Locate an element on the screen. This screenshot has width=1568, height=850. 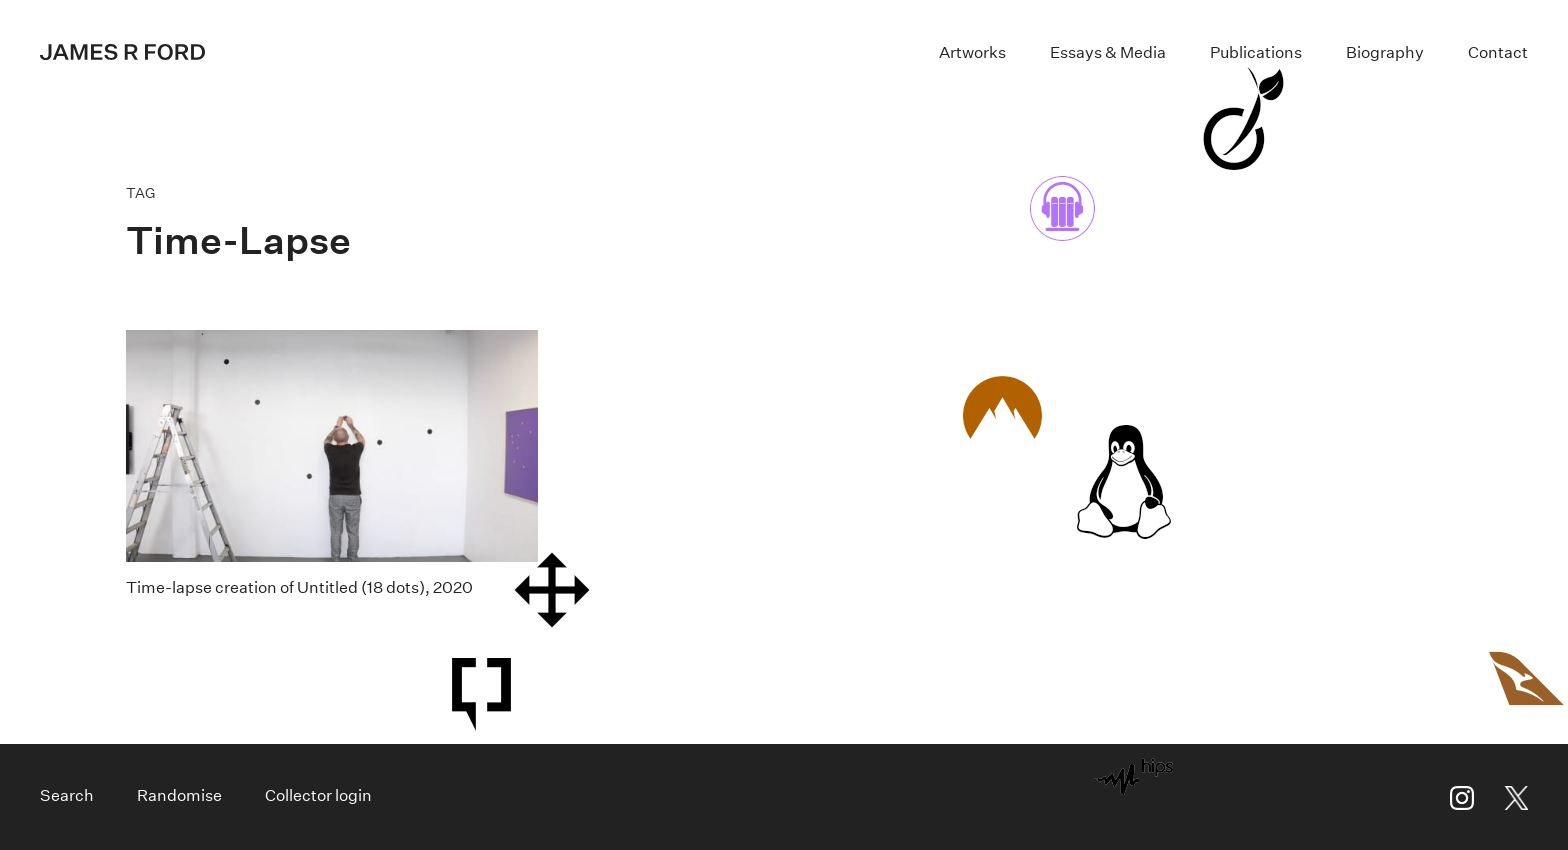
visit or connect to Viadeo professional network is located at coordinates (1243, 118).